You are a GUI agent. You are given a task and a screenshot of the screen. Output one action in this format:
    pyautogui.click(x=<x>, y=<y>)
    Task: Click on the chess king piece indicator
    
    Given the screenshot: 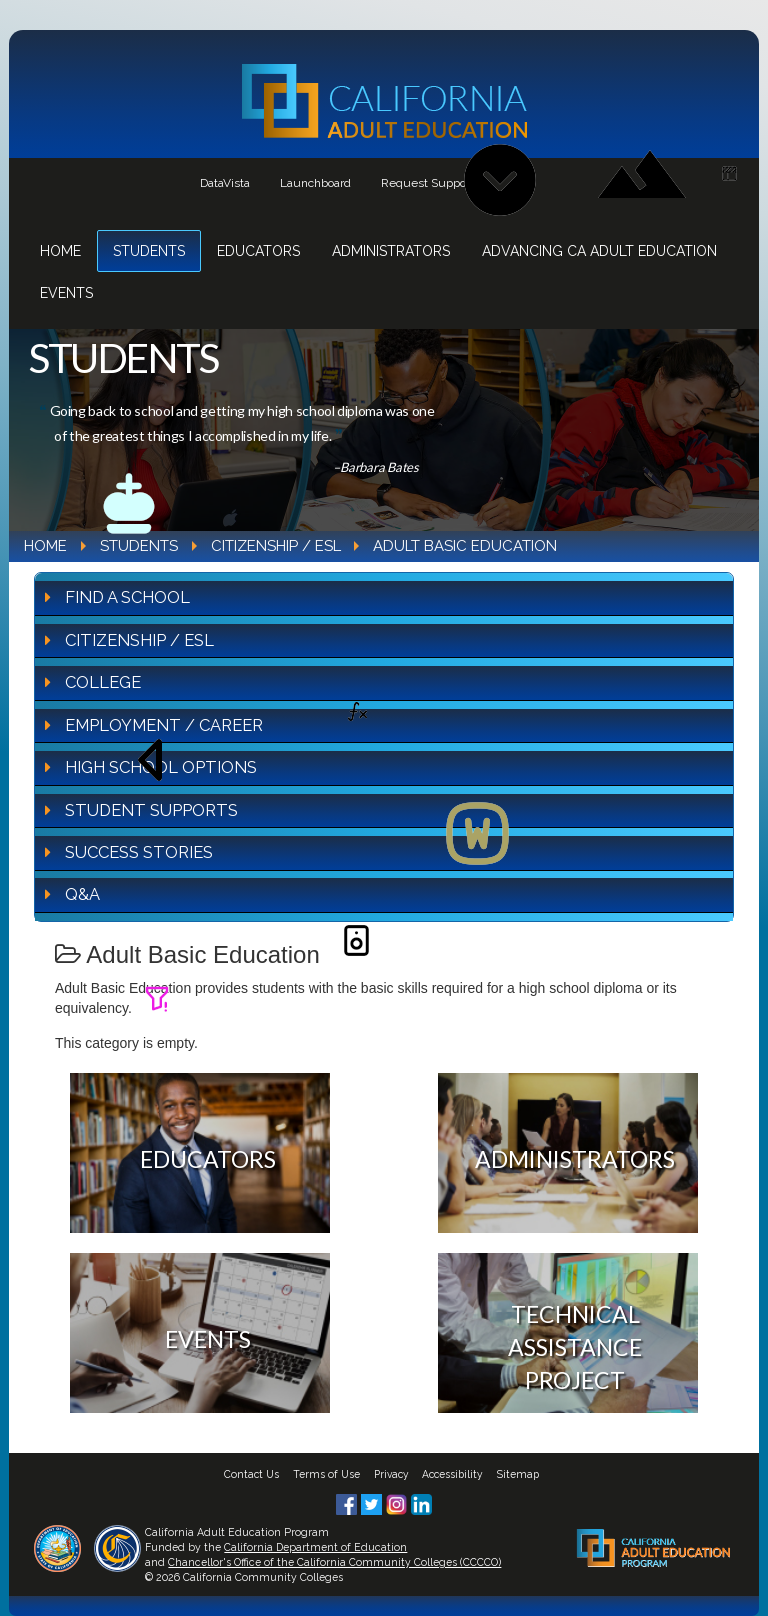 What is the action you would take?
    pyautogui.click(x=129, y=505)
    